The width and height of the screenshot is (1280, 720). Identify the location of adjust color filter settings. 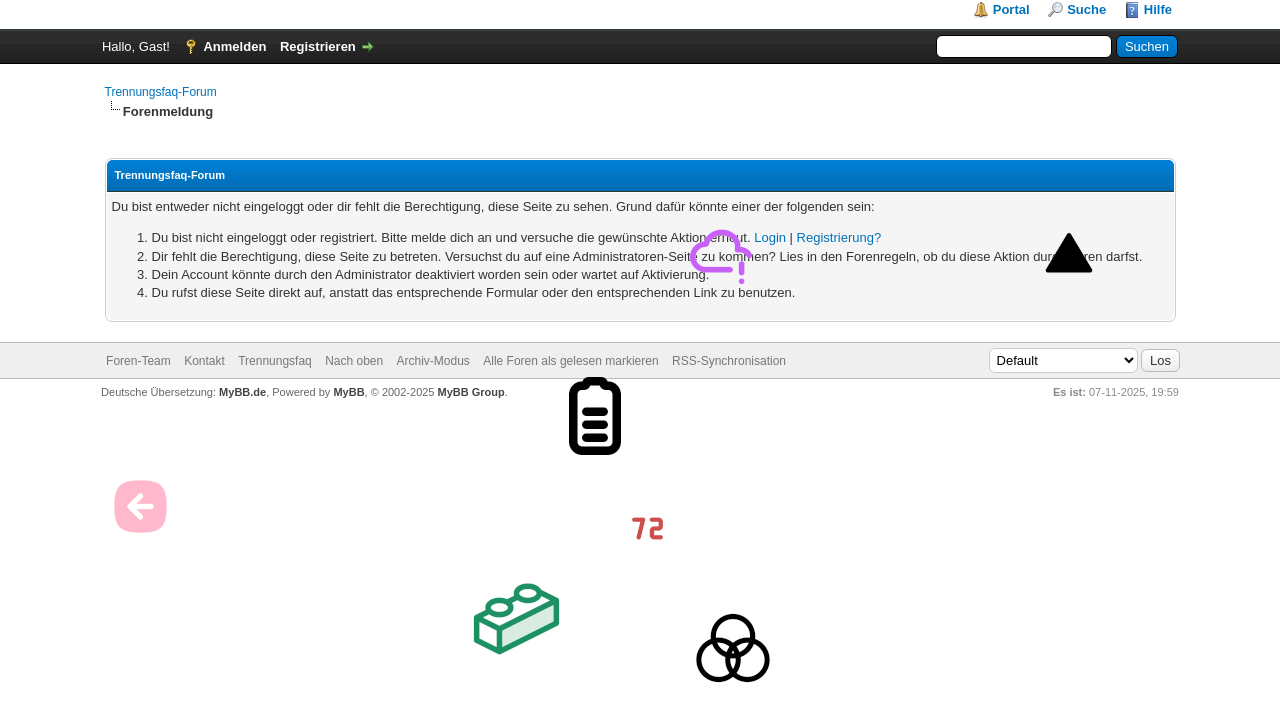
(733, 648).